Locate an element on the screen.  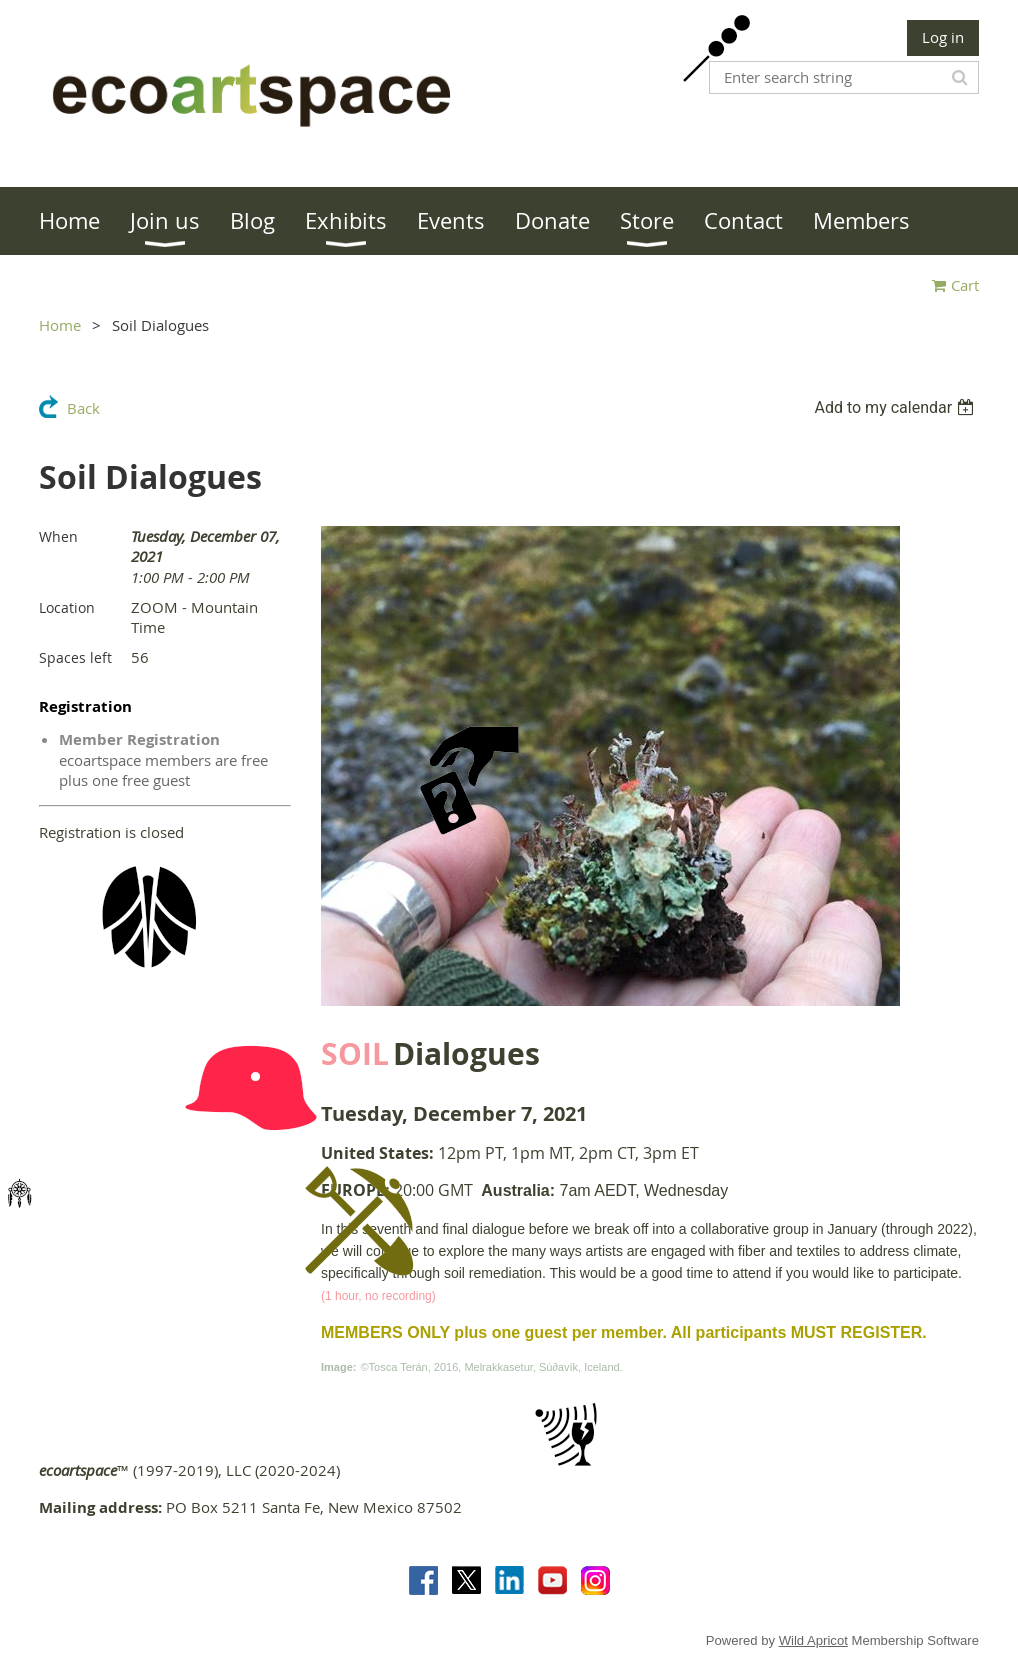
Japanese dango food item in a restaurant or food delivery app is located at coordinates (716, 48).